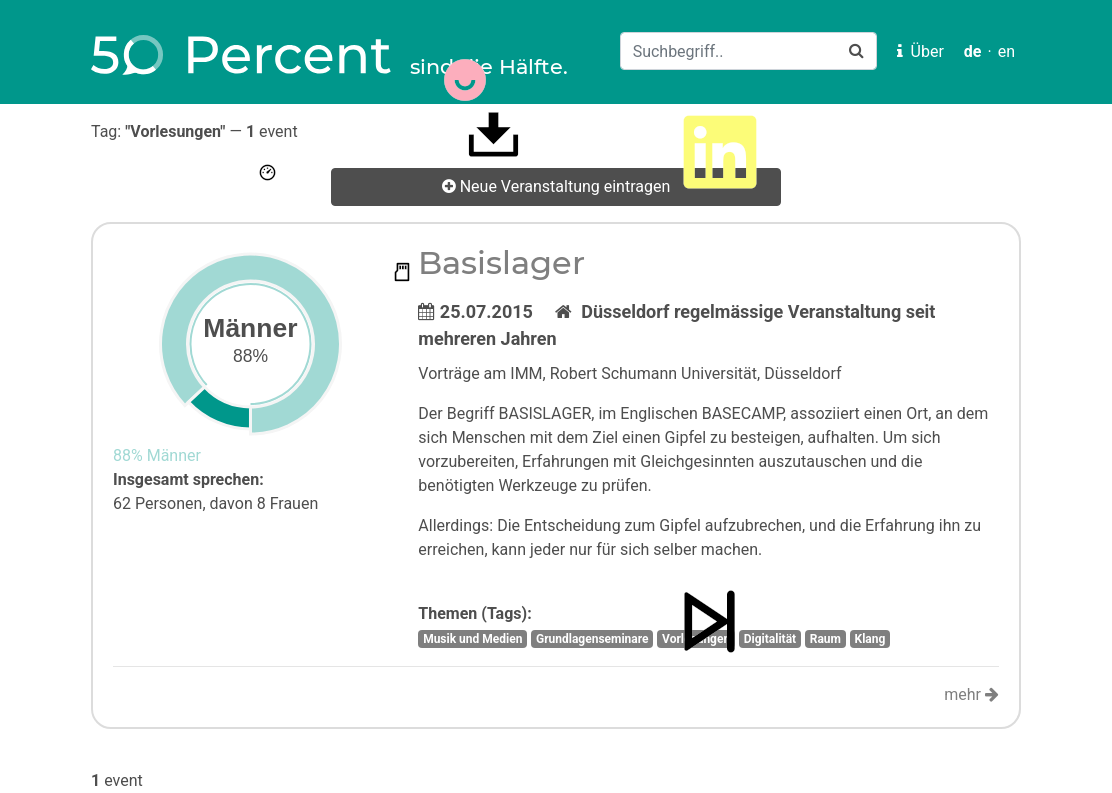 Image resolution: width=1112 pixels, height=793 pixels. What do you see at coordinates (267, 172) in the screenshot?
I see `access the dashboard` at bounding box center [267, 172].